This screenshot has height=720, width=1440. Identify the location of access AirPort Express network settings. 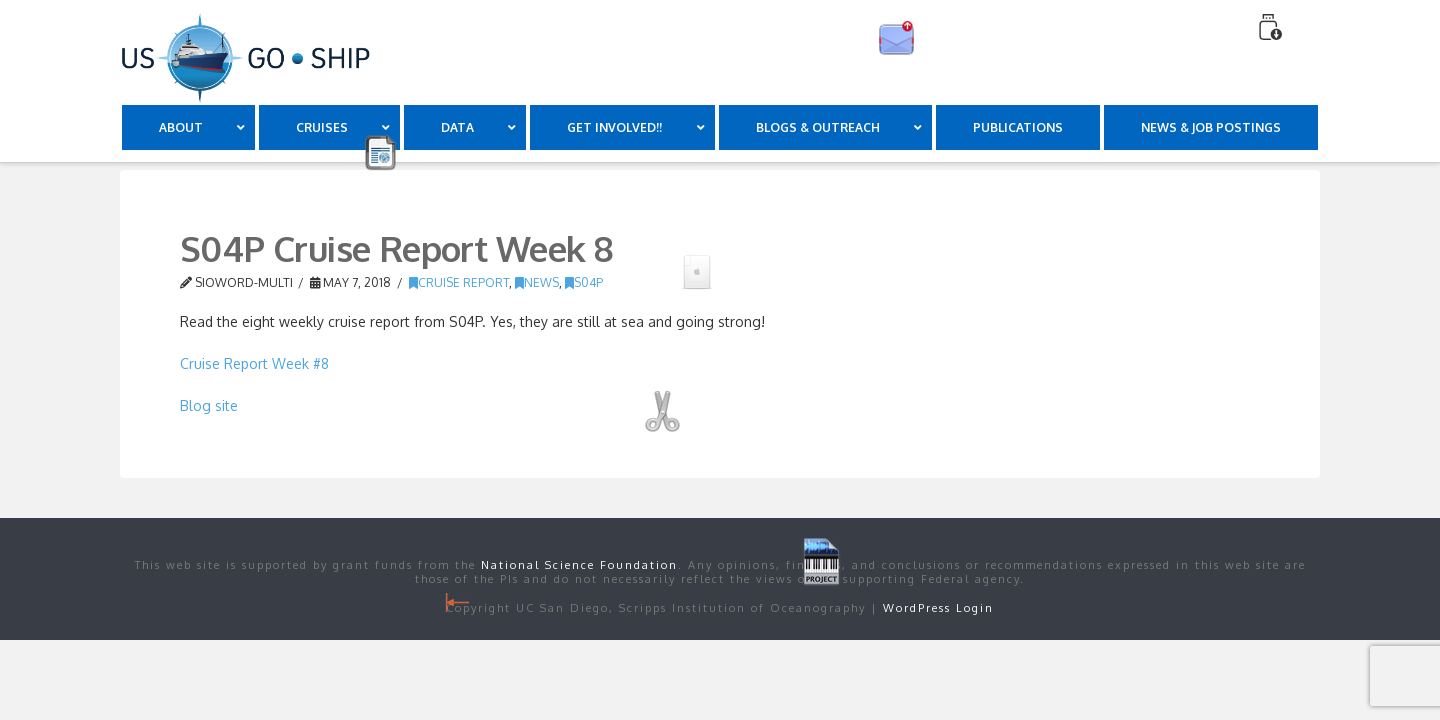
(697, 272).